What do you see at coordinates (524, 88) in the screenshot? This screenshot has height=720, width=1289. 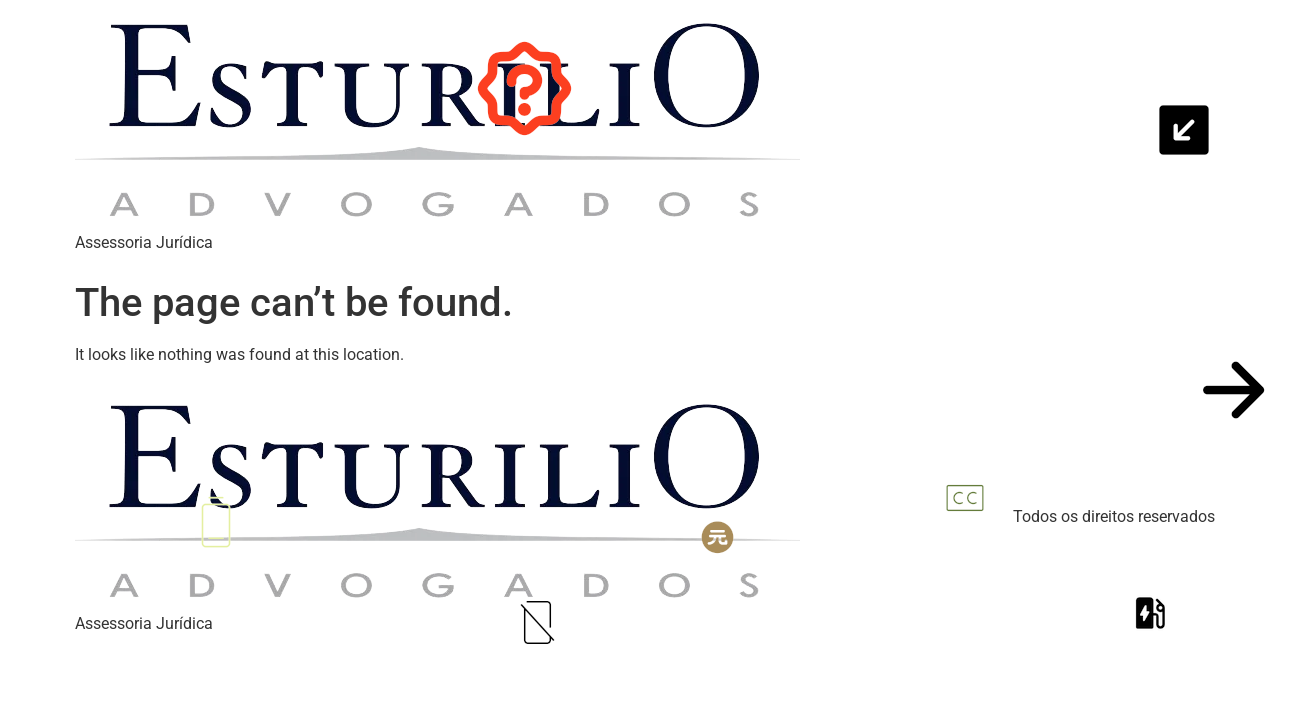 I see `access help or FAQ section` at bounding box center [524, 88].